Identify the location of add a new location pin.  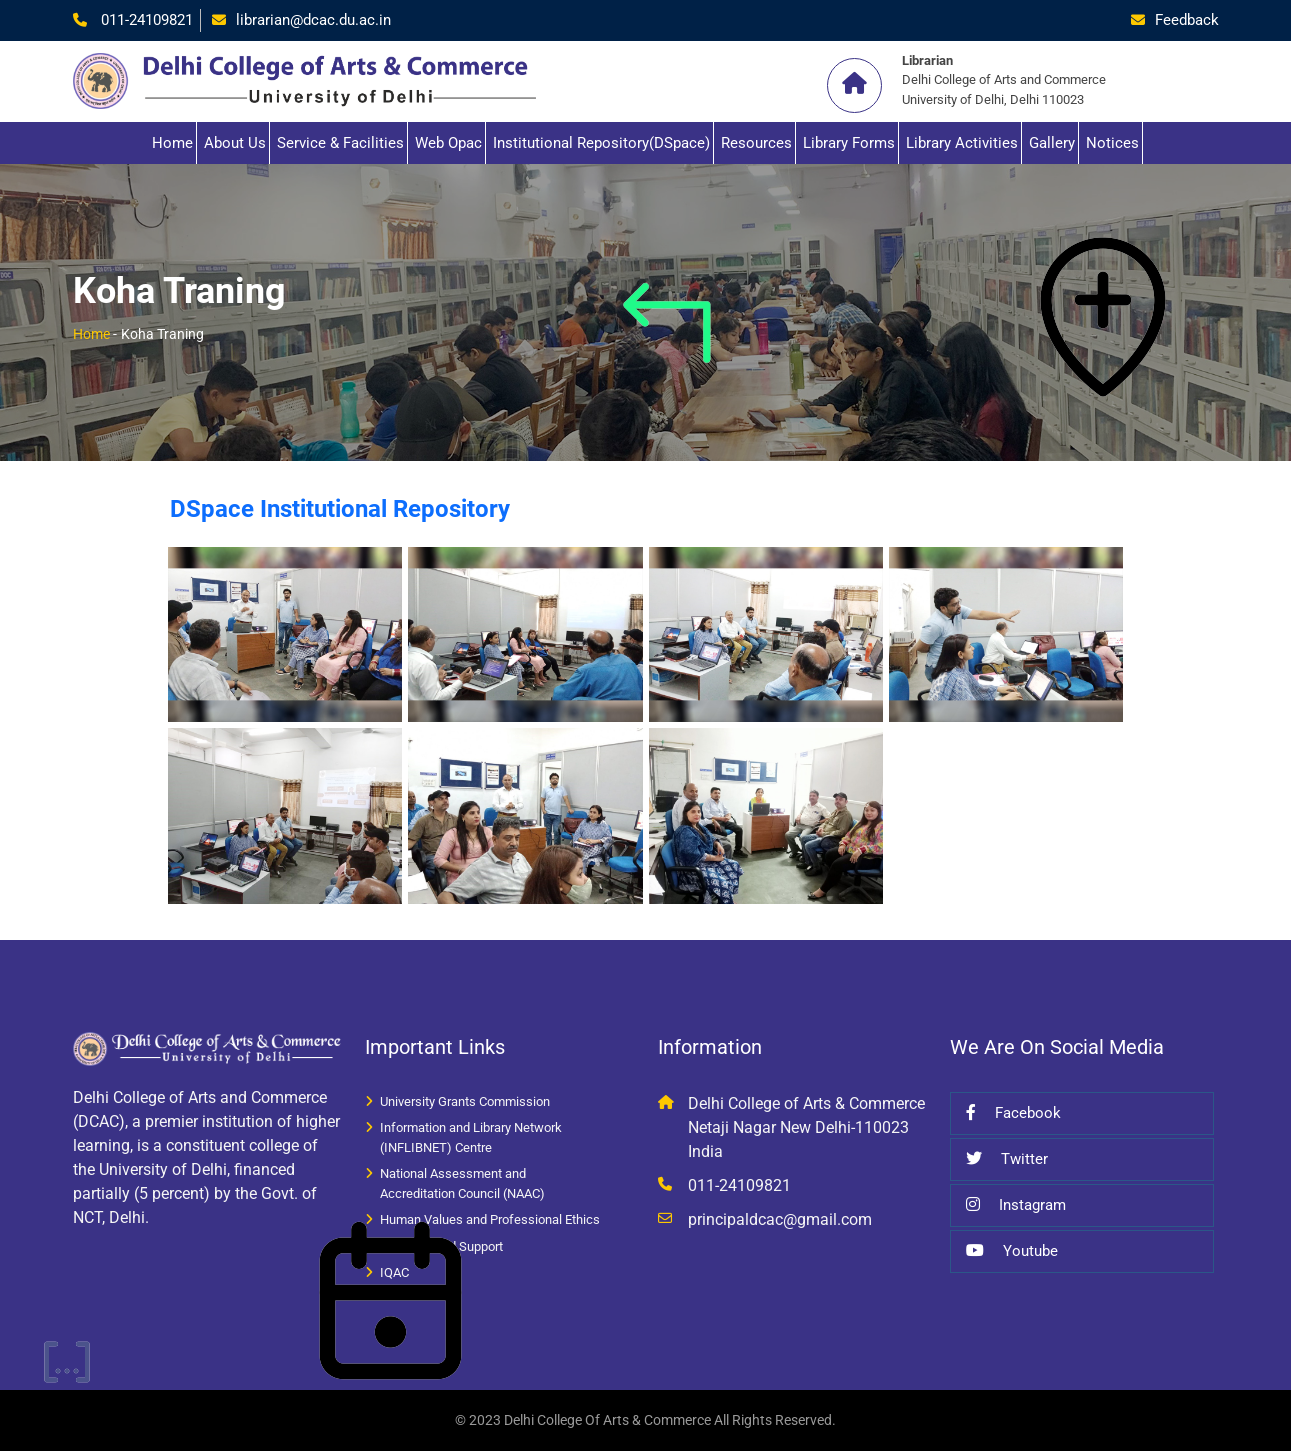
(1103, 317).